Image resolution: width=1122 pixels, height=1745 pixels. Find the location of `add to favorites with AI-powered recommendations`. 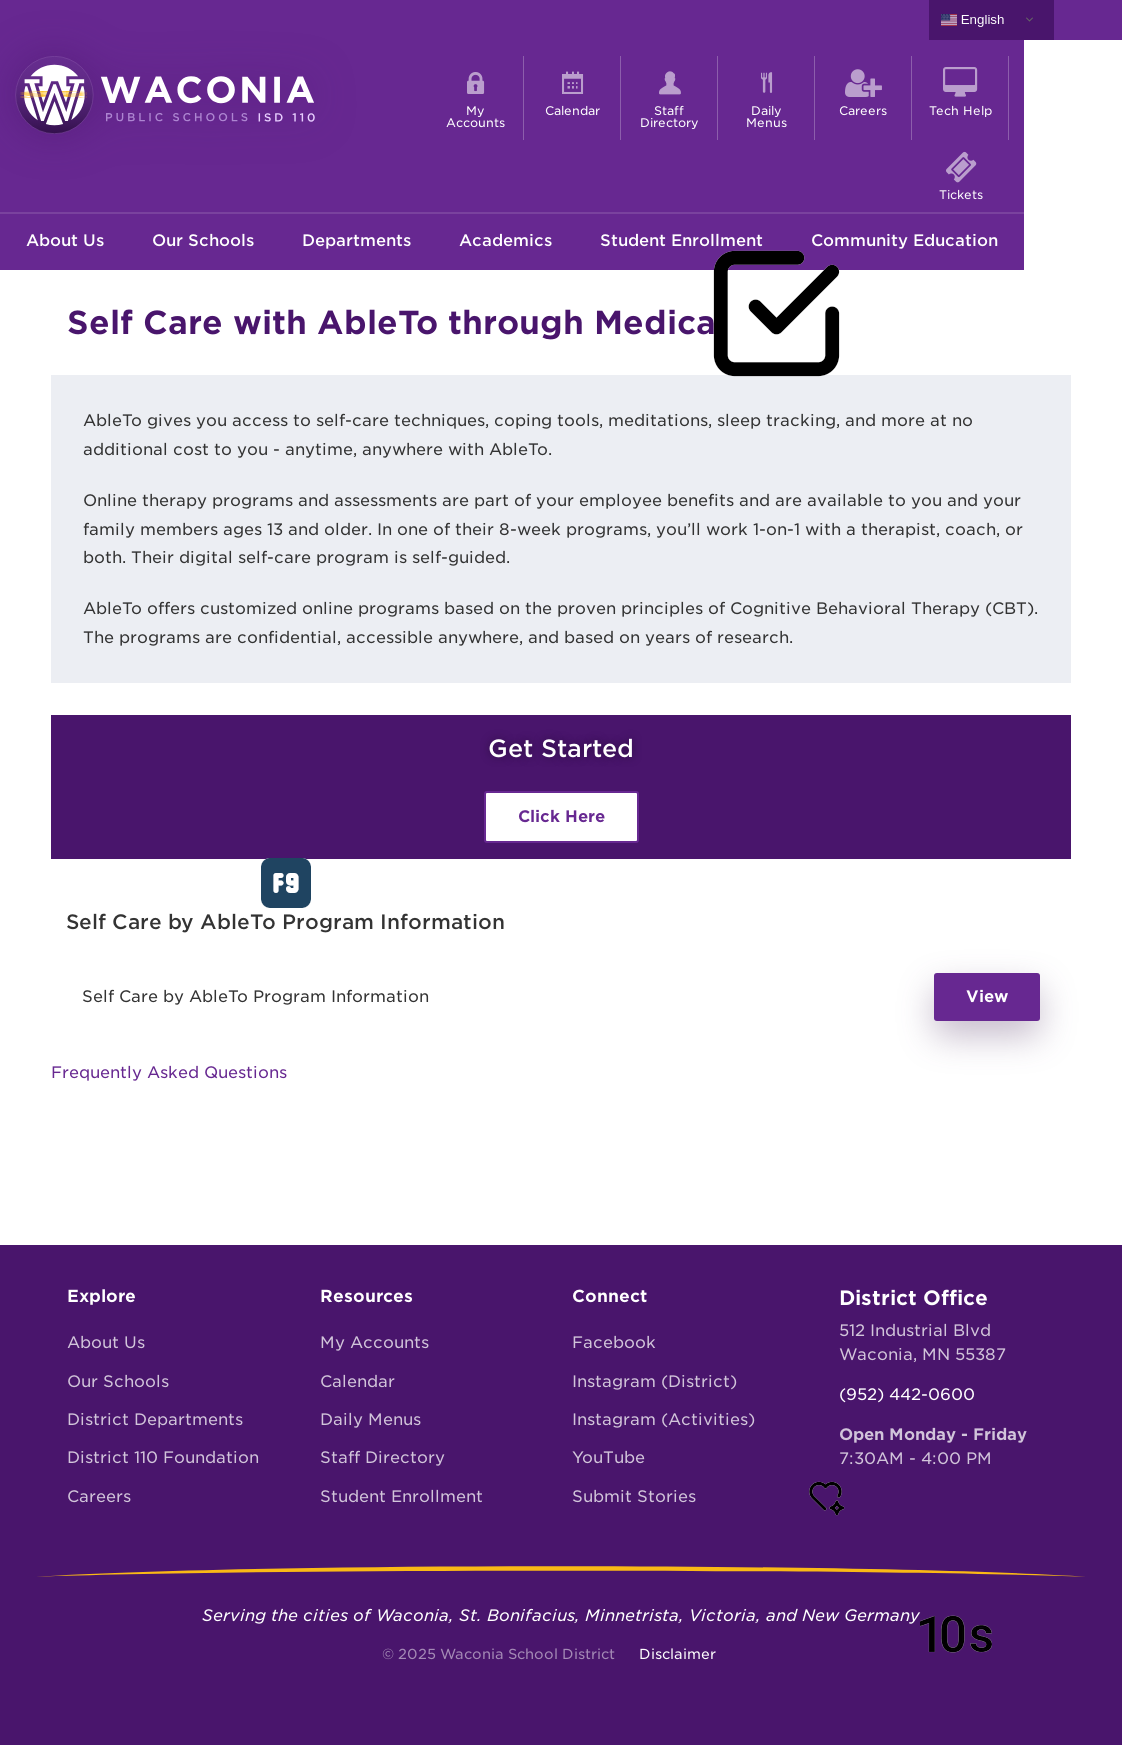

add to favorites with AI-powered recommendations is located at coordinates (825, 1496).